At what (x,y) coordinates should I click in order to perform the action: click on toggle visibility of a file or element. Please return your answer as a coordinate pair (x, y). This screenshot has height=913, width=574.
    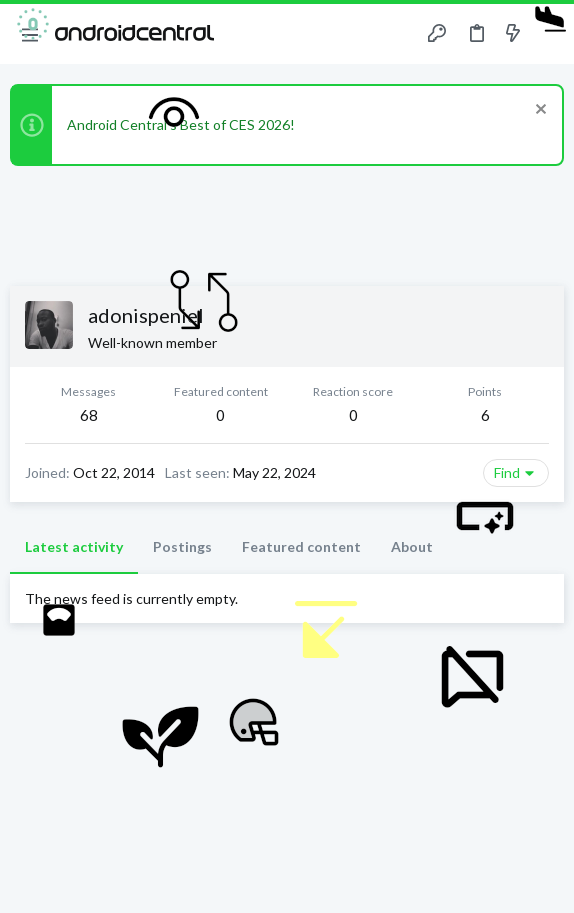
    Looking at the image, I should click on (174, 114).